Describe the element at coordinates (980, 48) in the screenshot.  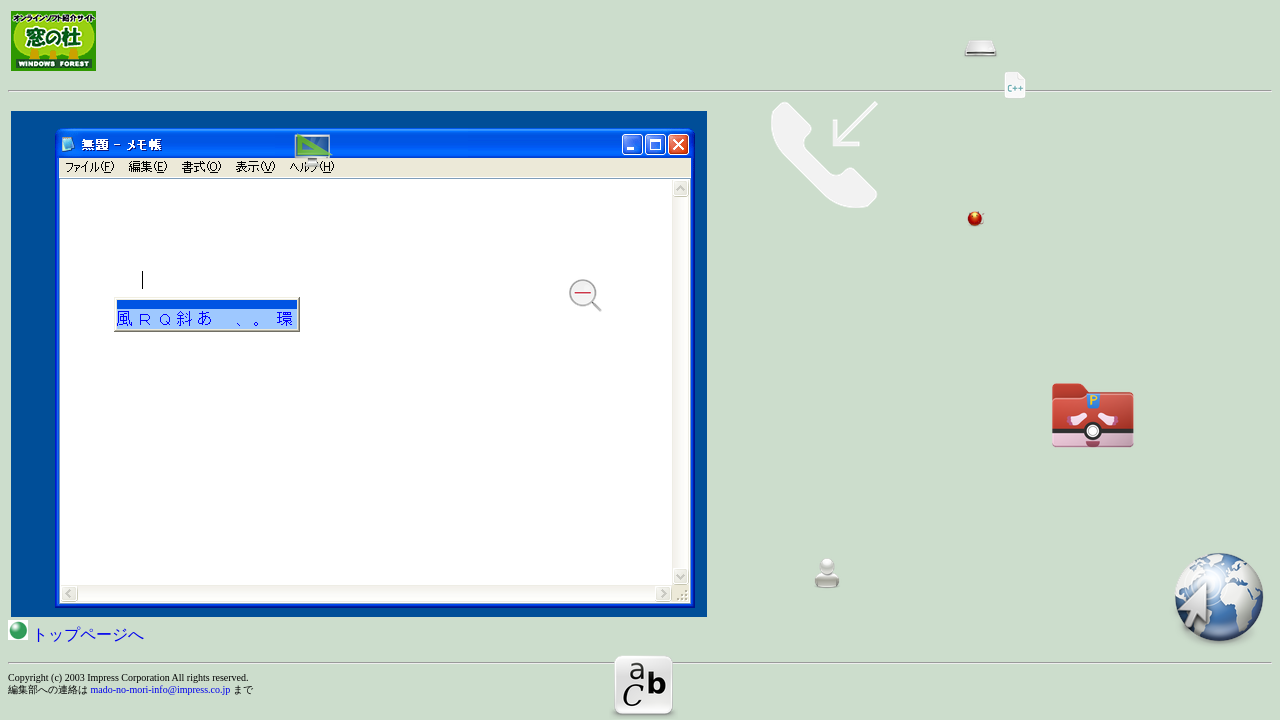
I see `access removable storage device` at that location.